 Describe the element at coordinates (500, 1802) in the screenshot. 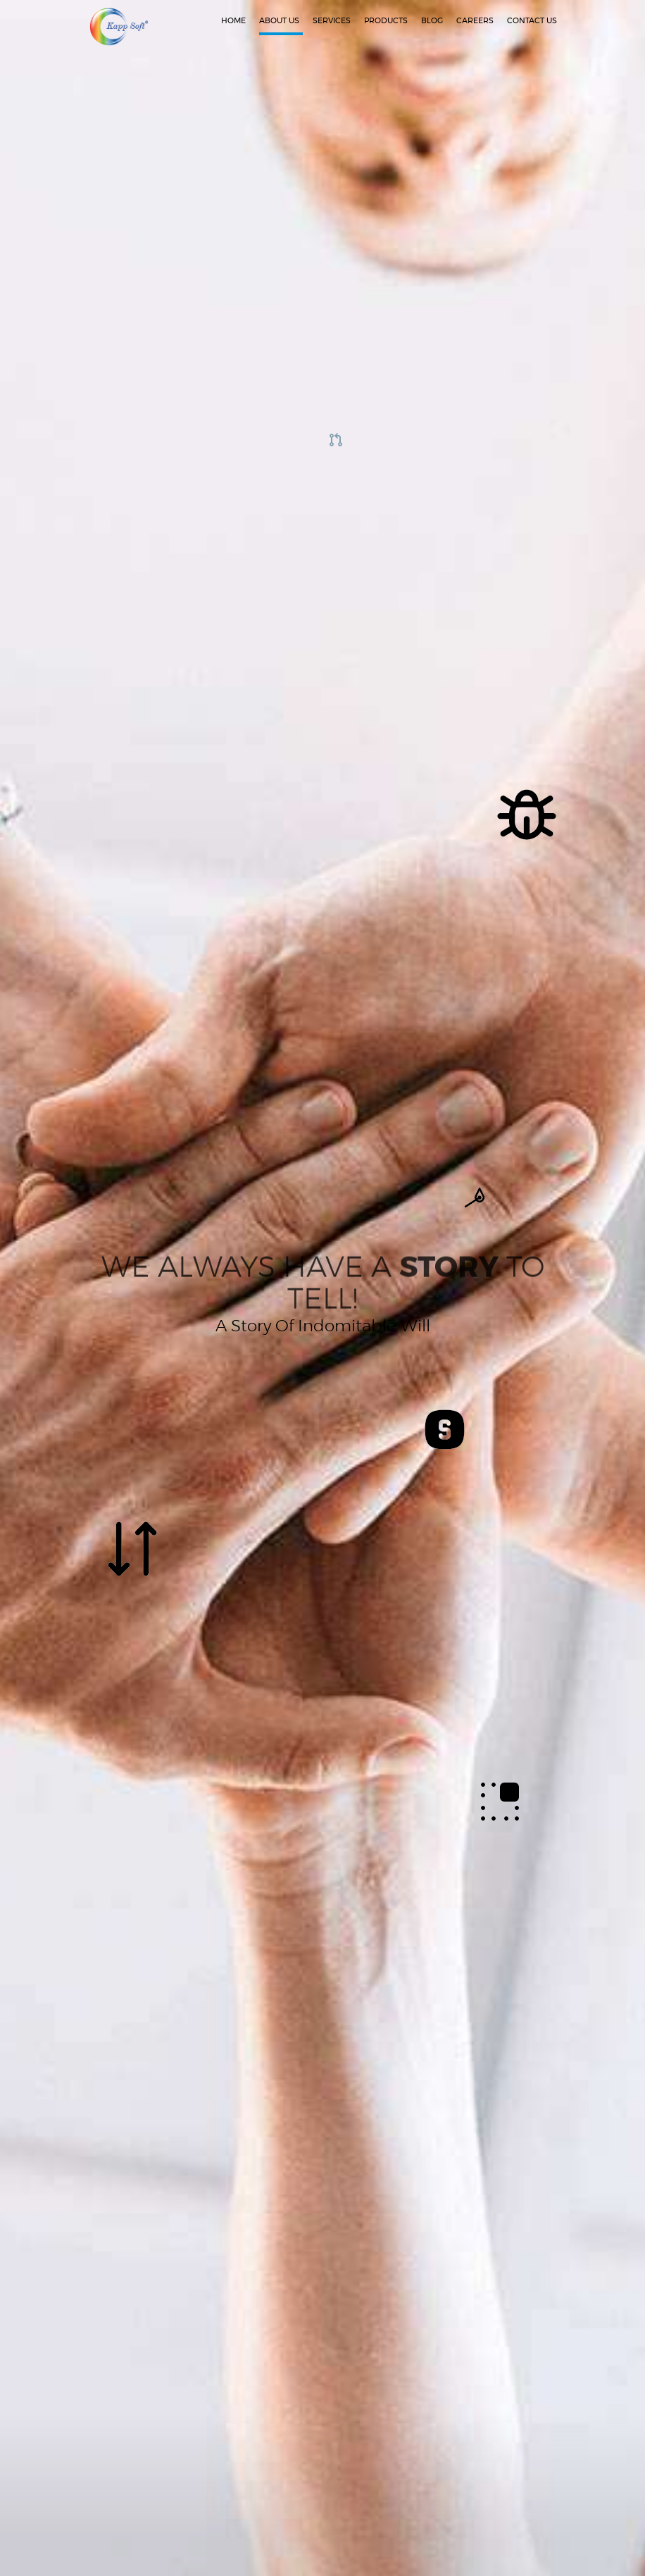

I see `align element to top-right corner` at that location.